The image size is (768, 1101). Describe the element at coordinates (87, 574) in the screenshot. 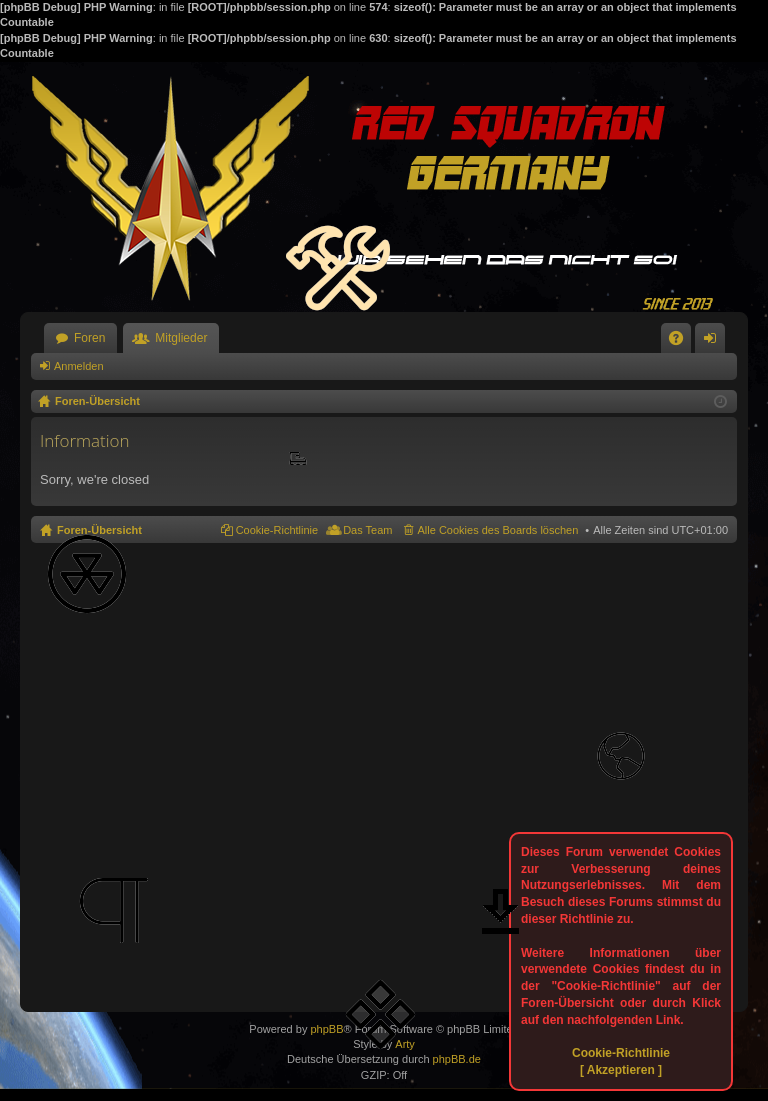

I see `fallout shelter location indicator` at that location.